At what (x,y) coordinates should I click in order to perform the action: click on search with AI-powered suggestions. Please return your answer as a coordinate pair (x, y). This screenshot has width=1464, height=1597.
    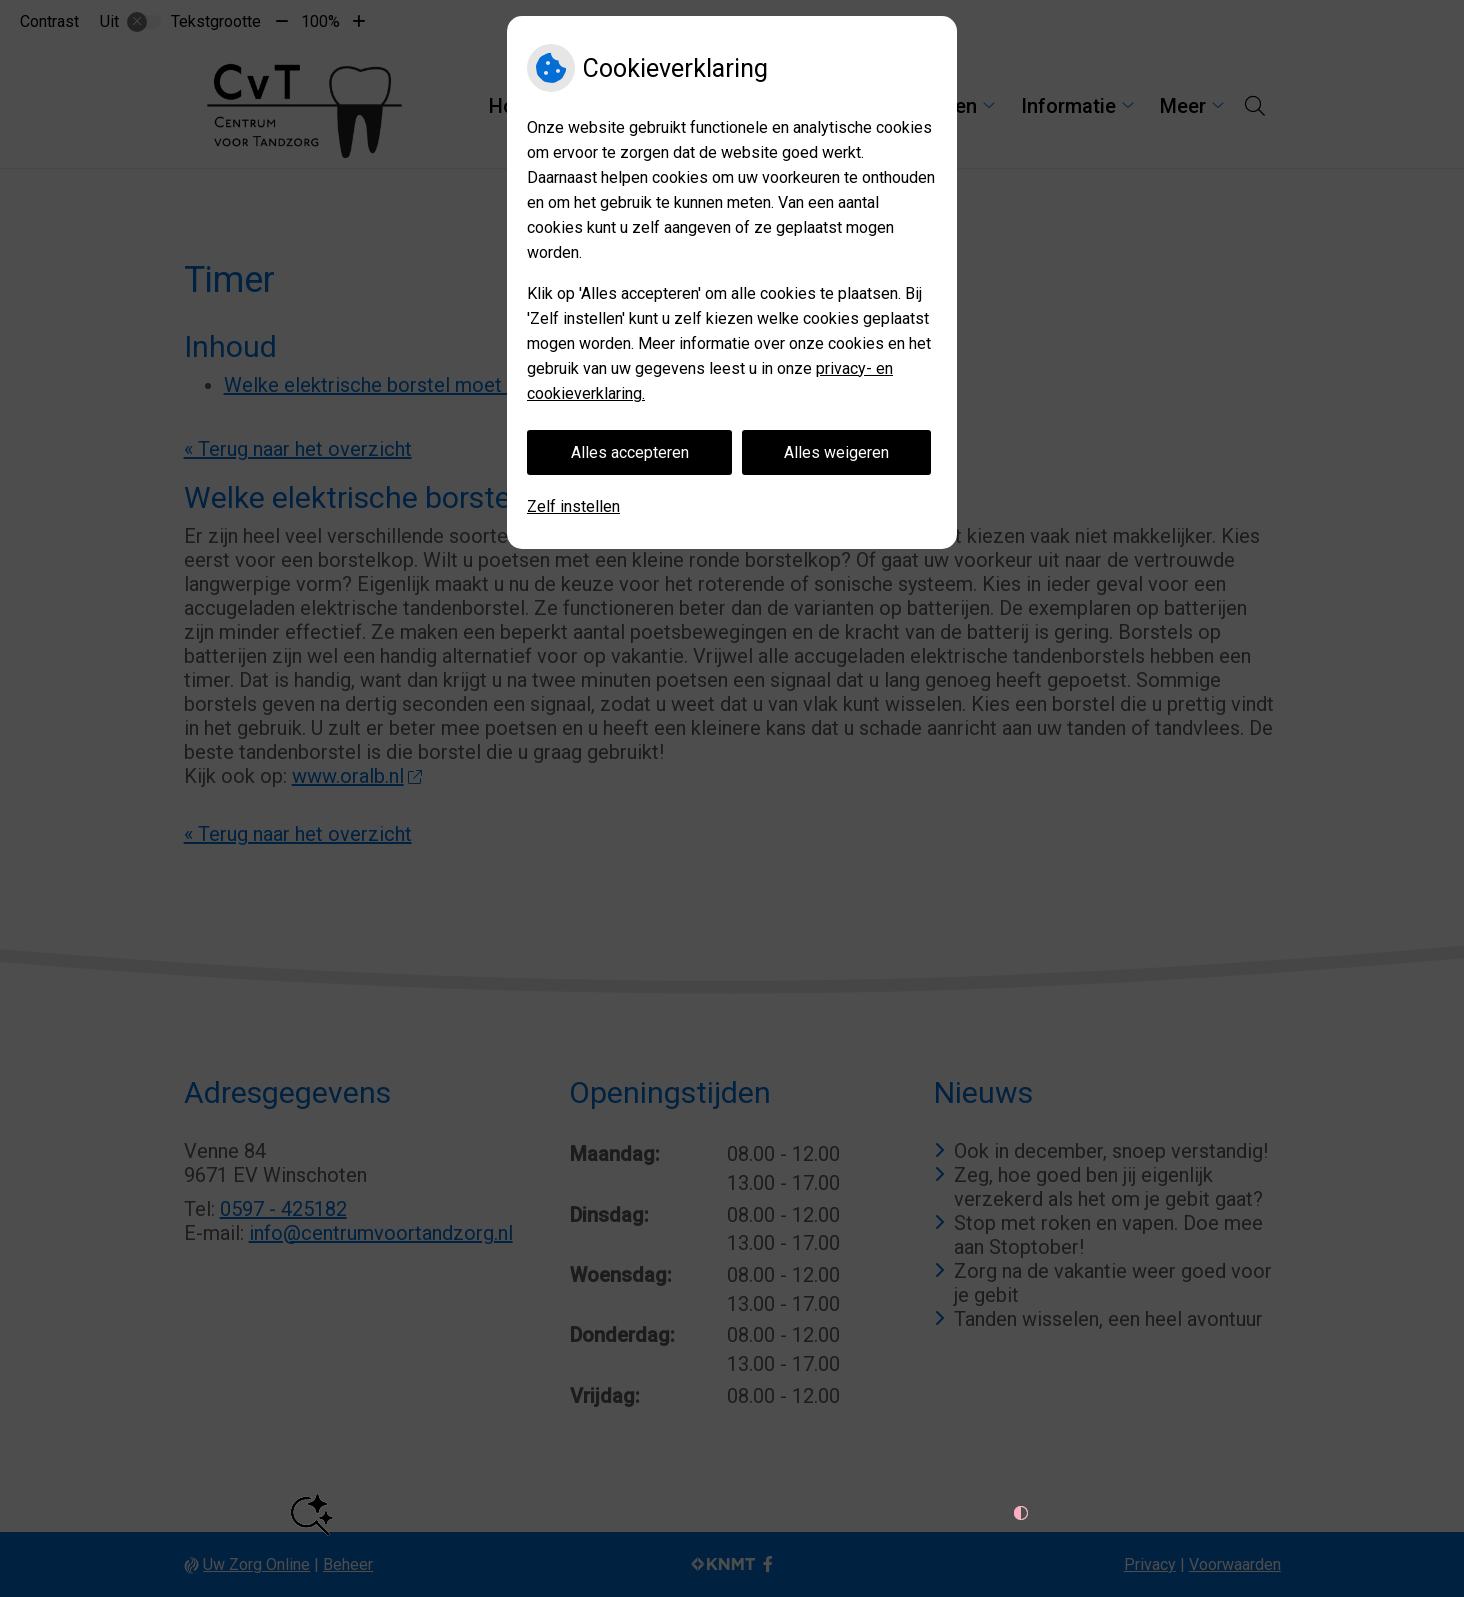
    Looking at the image, I should click on (310, 1516).